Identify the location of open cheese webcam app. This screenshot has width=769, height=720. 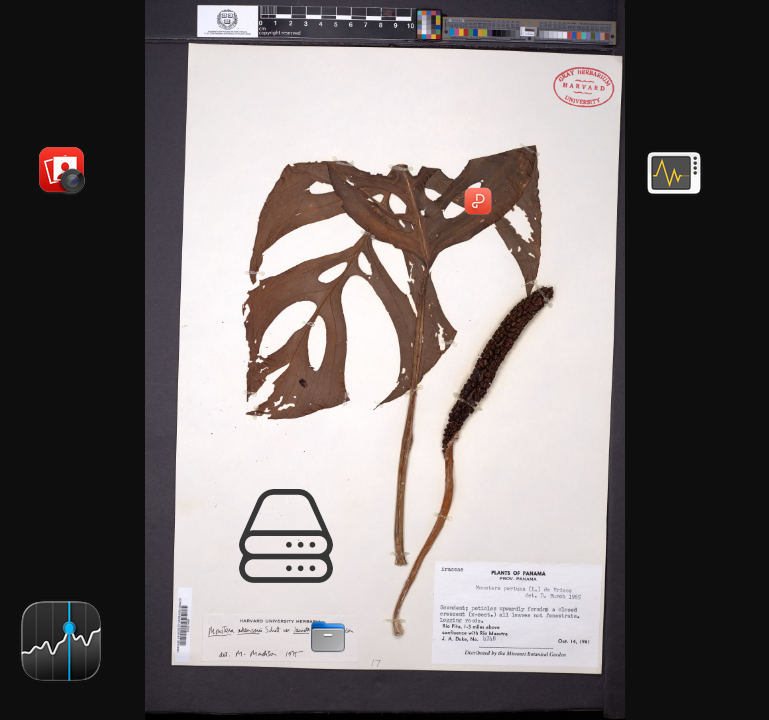
(61, 169).